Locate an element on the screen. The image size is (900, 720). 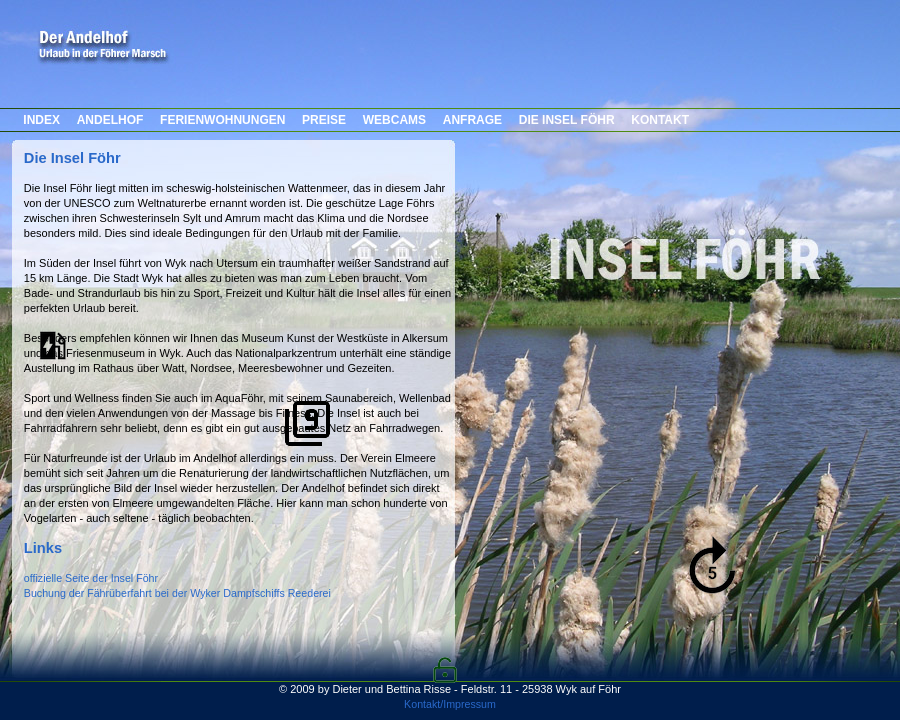
unlock or access secured content is located at coordinates (445, 670).